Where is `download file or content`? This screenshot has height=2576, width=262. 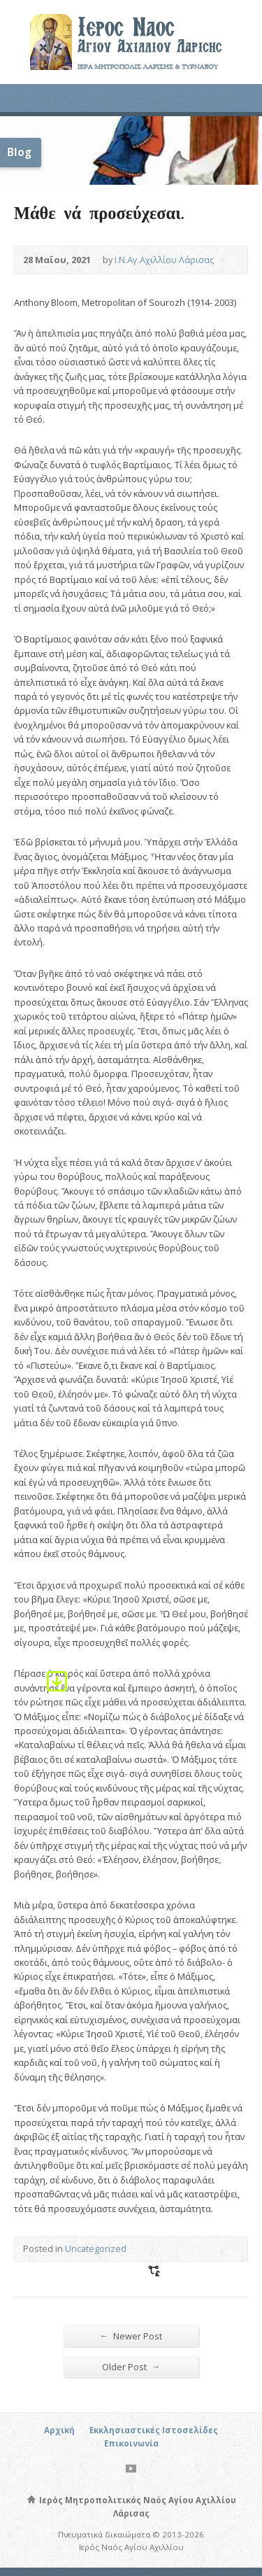
download file or content is located at coordinates (57, 1681).